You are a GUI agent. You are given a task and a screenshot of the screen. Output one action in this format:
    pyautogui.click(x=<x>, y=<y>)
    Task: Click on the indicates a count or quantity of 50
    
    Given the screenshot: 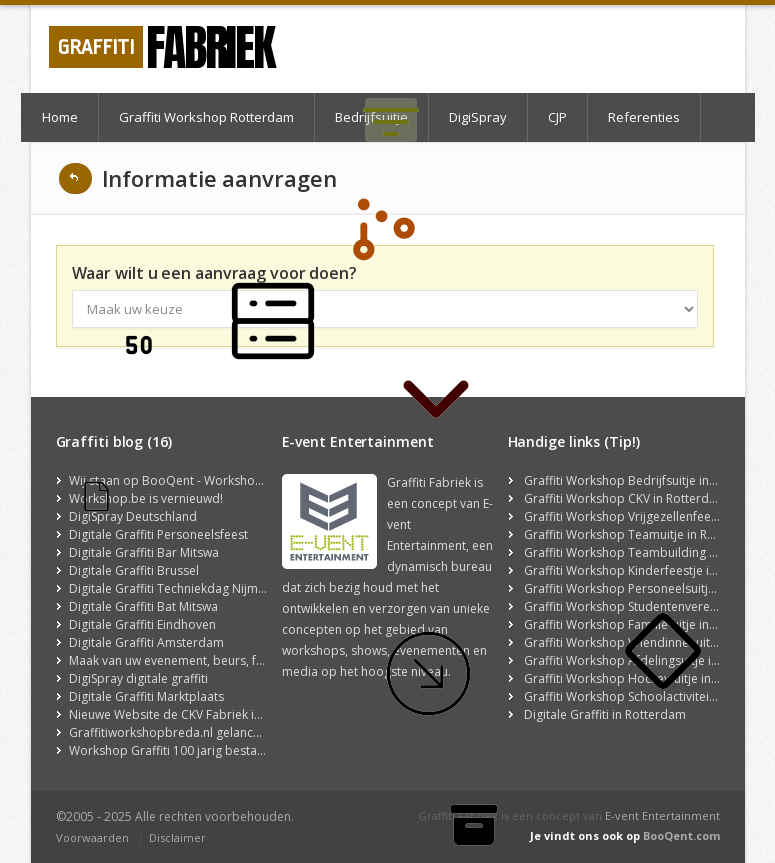 What is the action you would take?
    pyautogui.click(x=139, y=345)
    